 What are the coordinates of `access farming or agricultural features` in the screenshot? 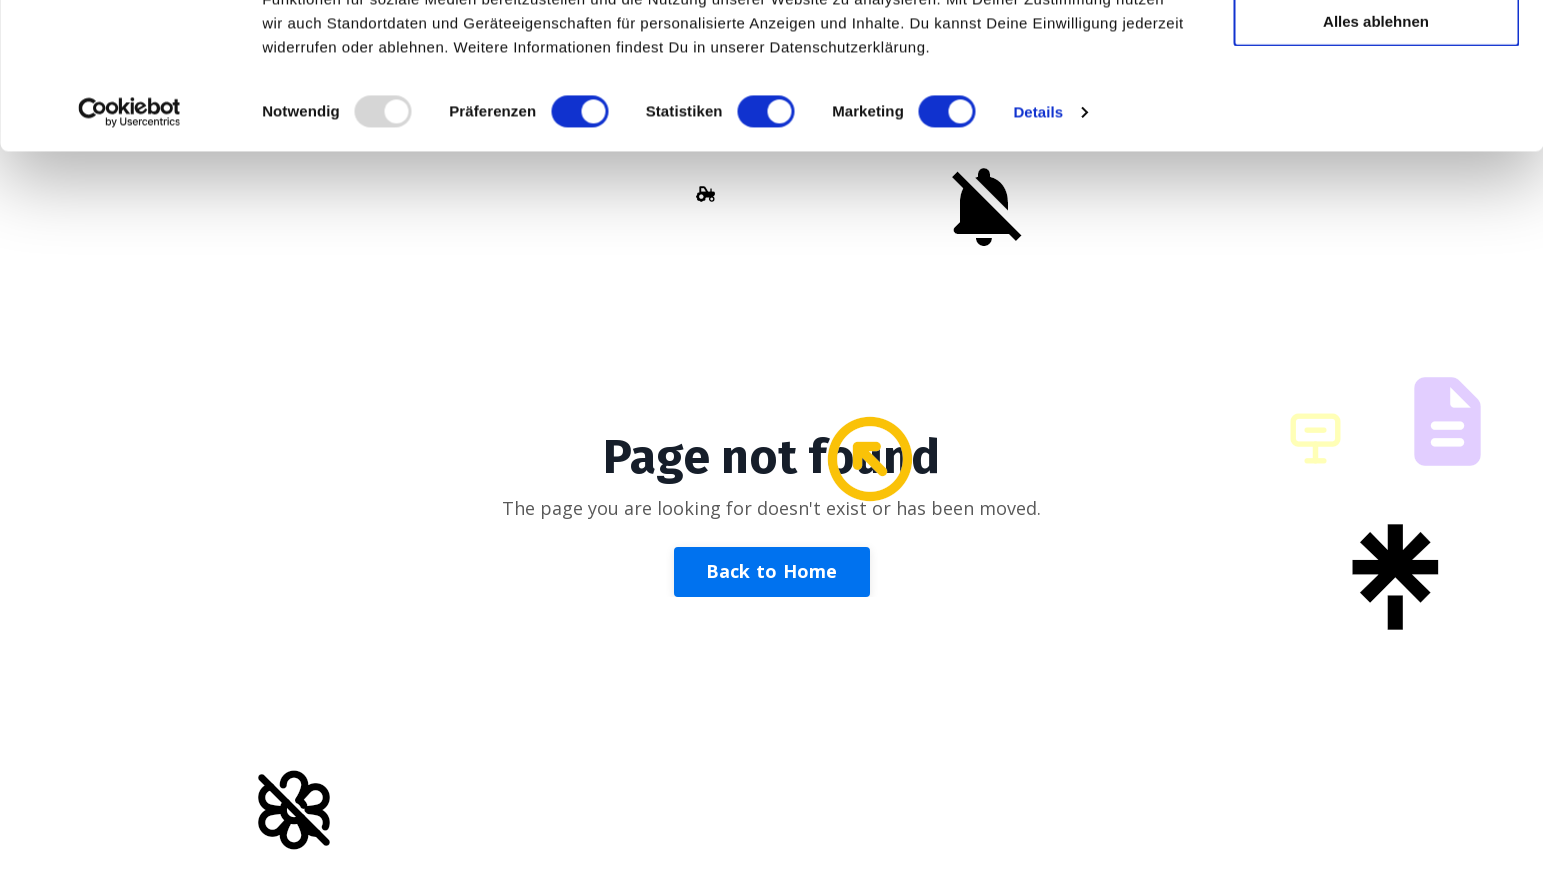 It's located at (705, 193).